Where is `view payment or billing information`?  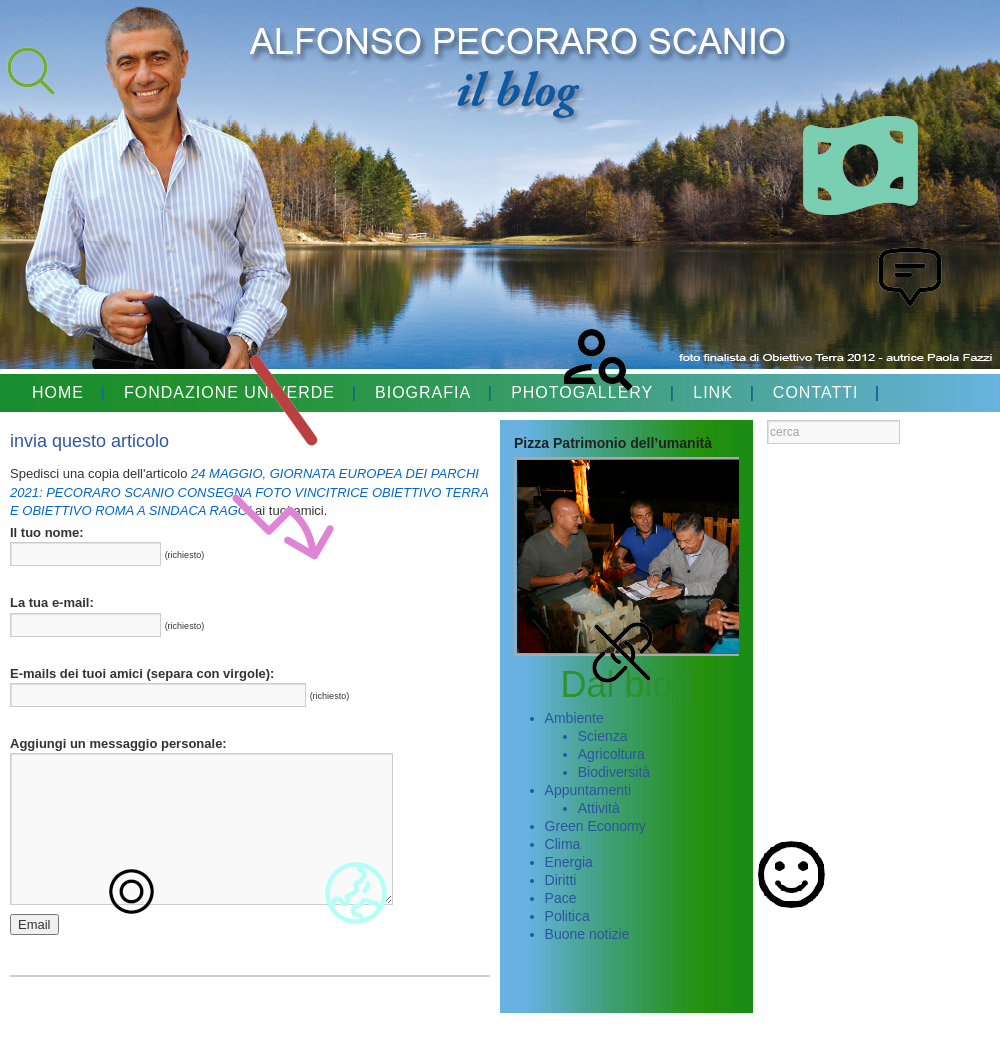
view payment or billing information is located at coordinates (860, 165).